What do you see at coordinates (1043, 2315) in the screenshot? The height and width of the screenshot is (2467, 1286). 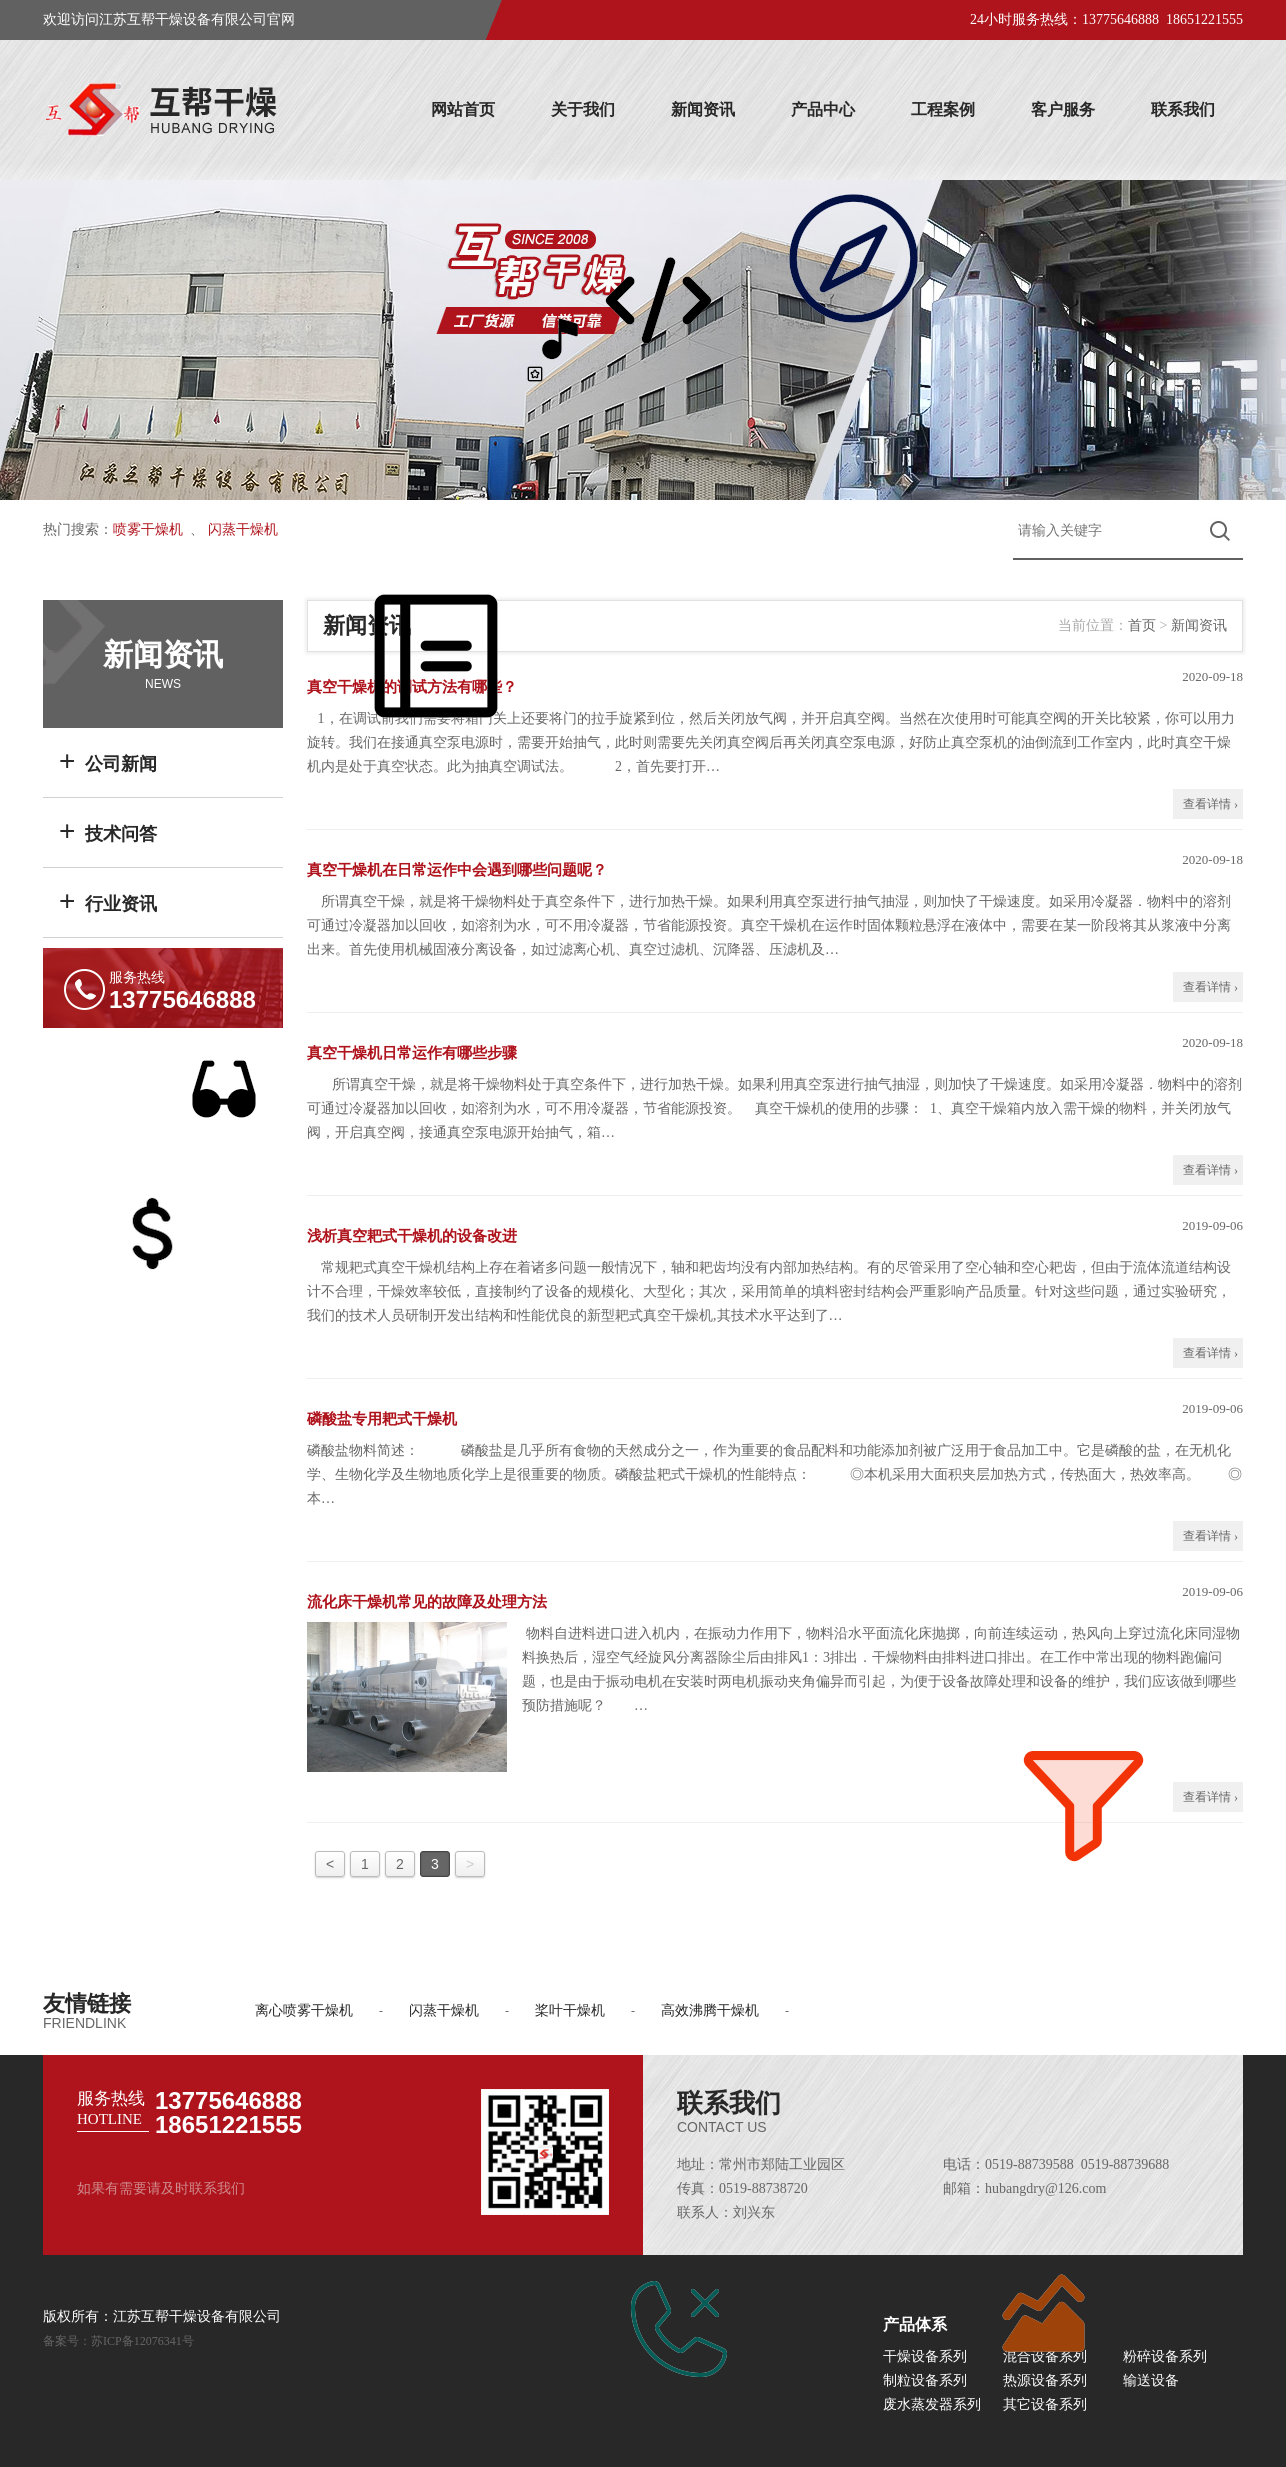 I see `view area chart with trend line` at bounding box center [1043, 2315].